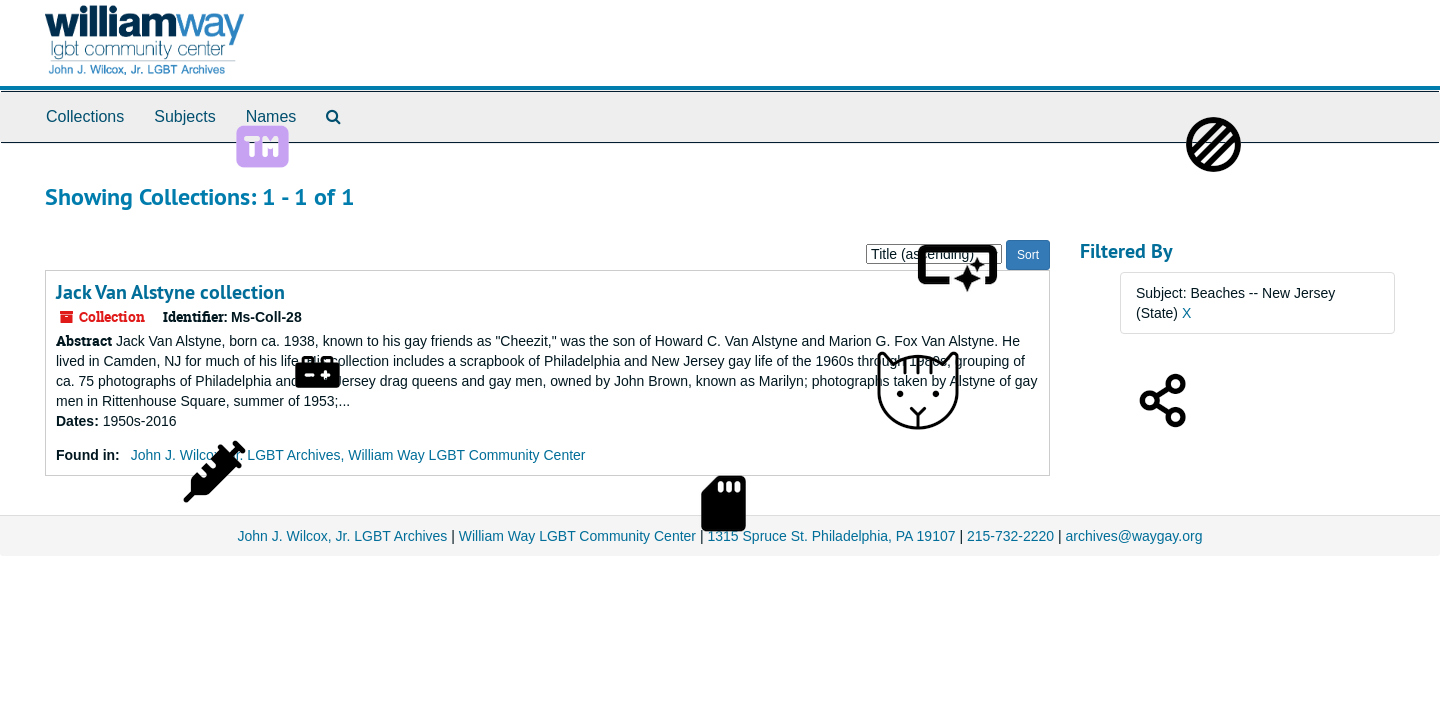  I want to click on check vehicle battery status, so click(317, 373).